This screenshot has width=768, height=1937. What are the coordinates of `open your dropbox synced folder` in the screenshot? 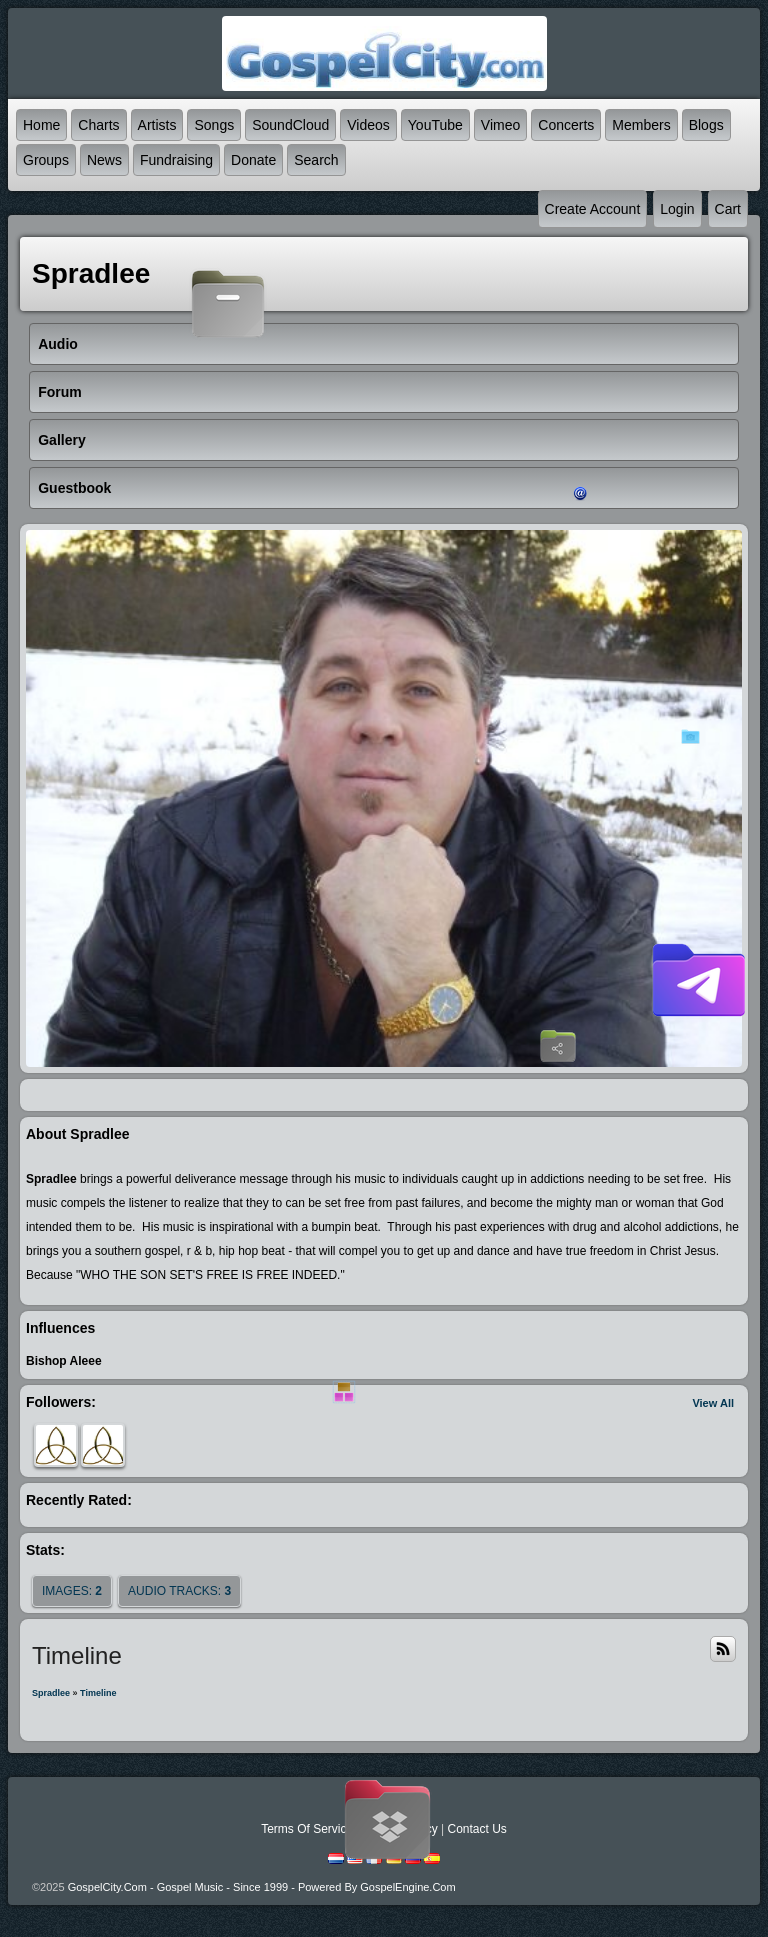 It's located at (387, 1819).